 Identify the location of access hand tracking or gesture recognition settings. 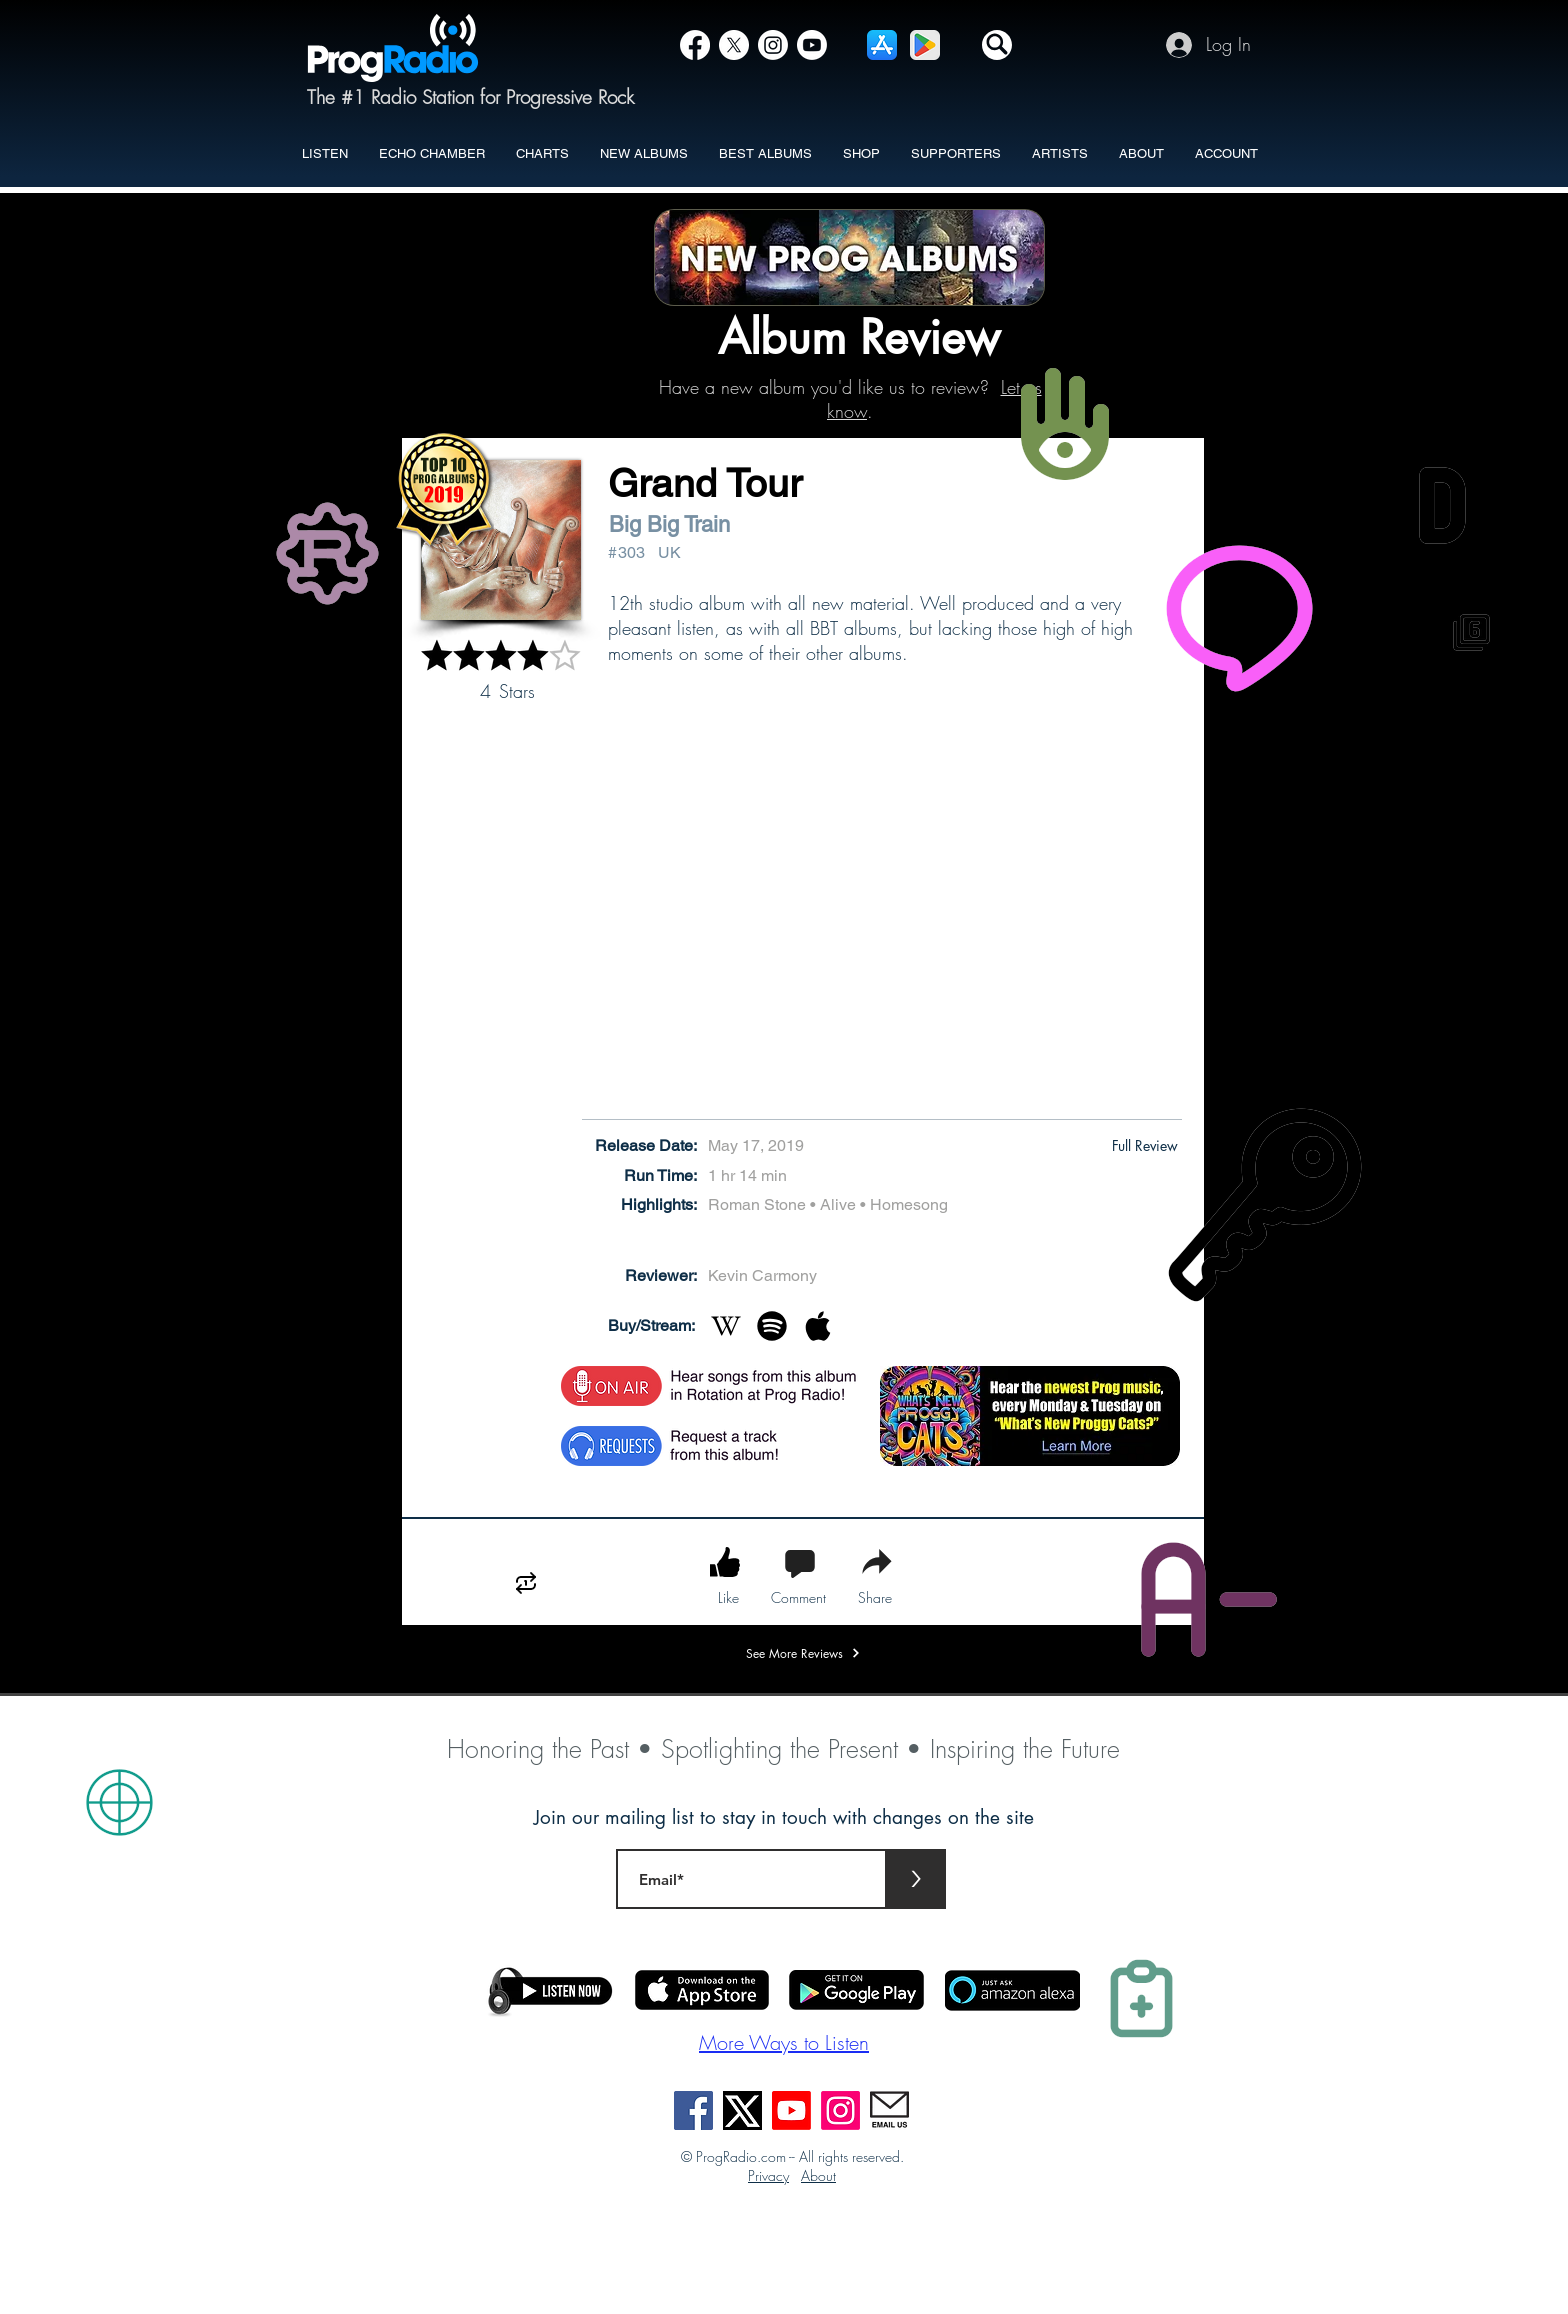
(1065, 424).